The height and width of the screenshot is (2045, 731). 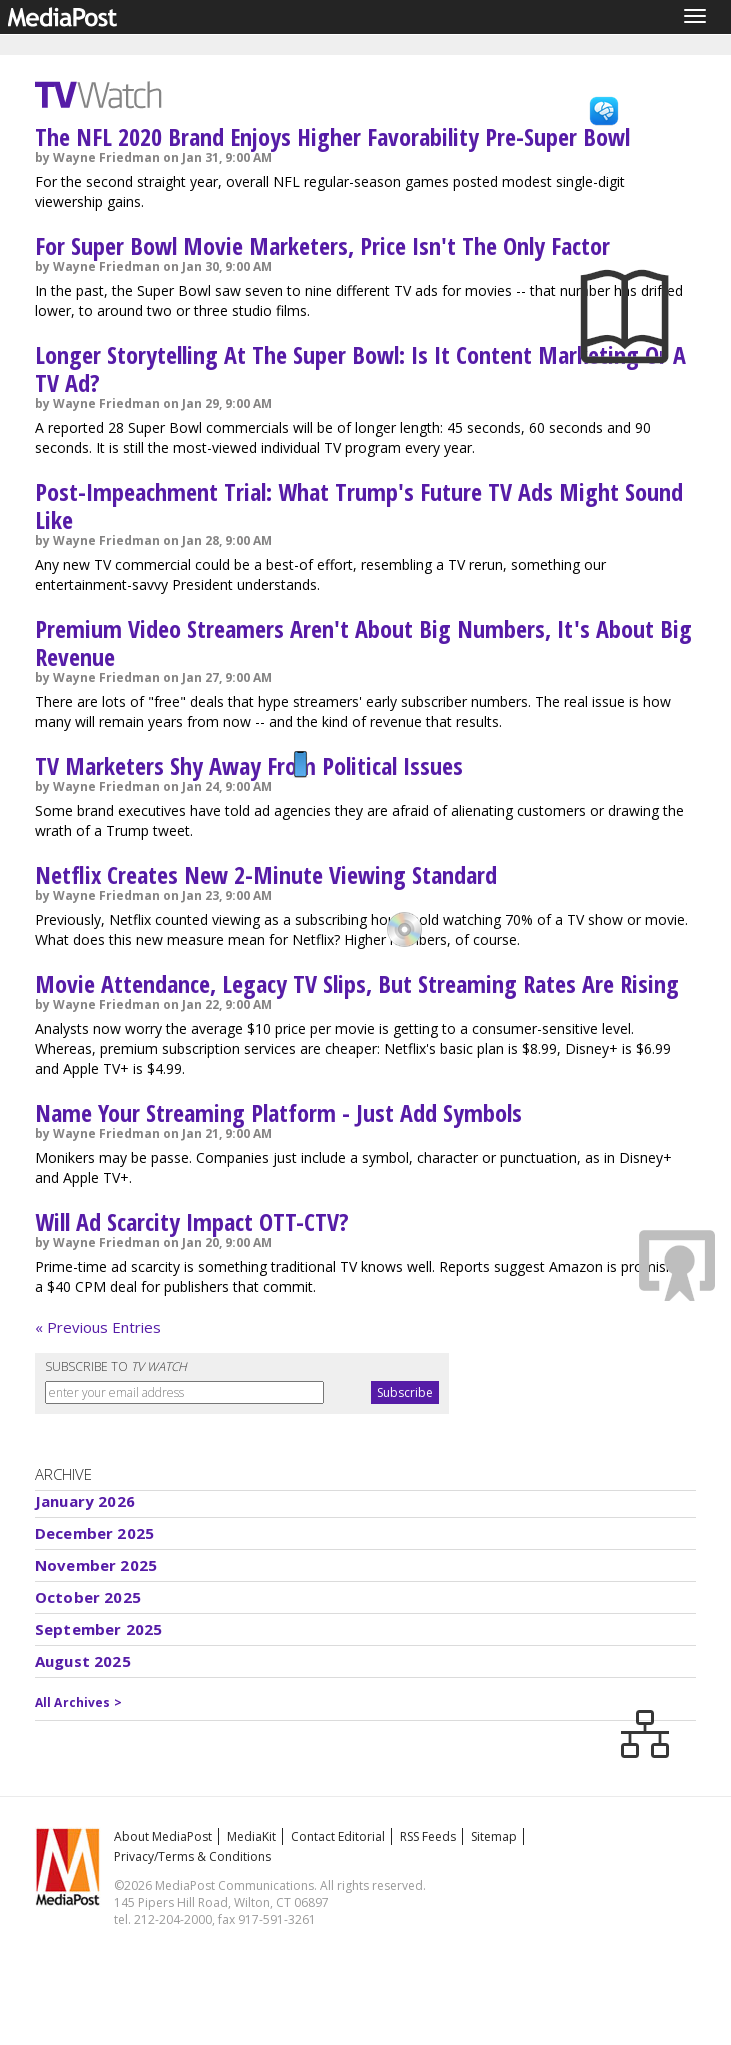 What do you see at coordinates (628, 316) in the screenshot?
I see `open the dictionary app` at bounding box center [628, 316].